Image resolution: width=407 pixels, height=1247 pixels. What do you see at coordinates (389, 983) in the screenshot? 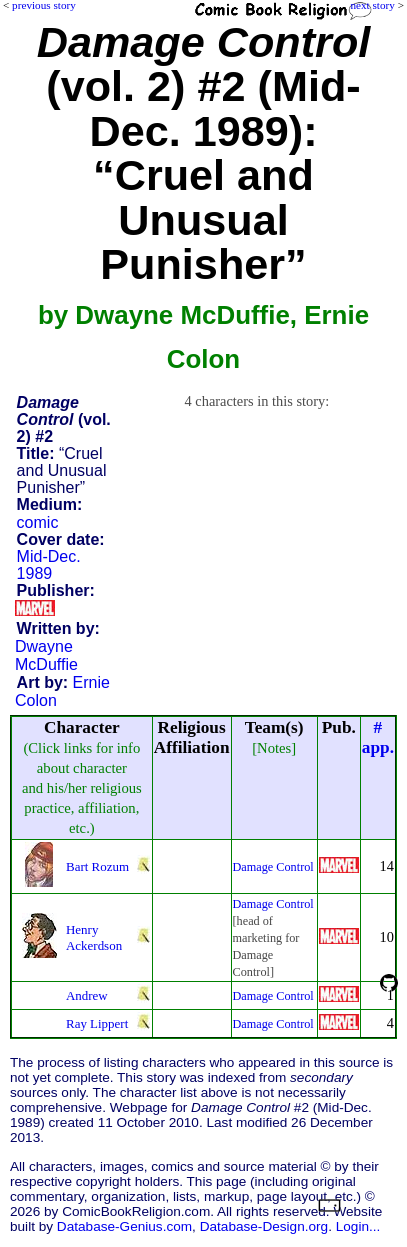
I see `view project on github` at bounding box center [389, 983].